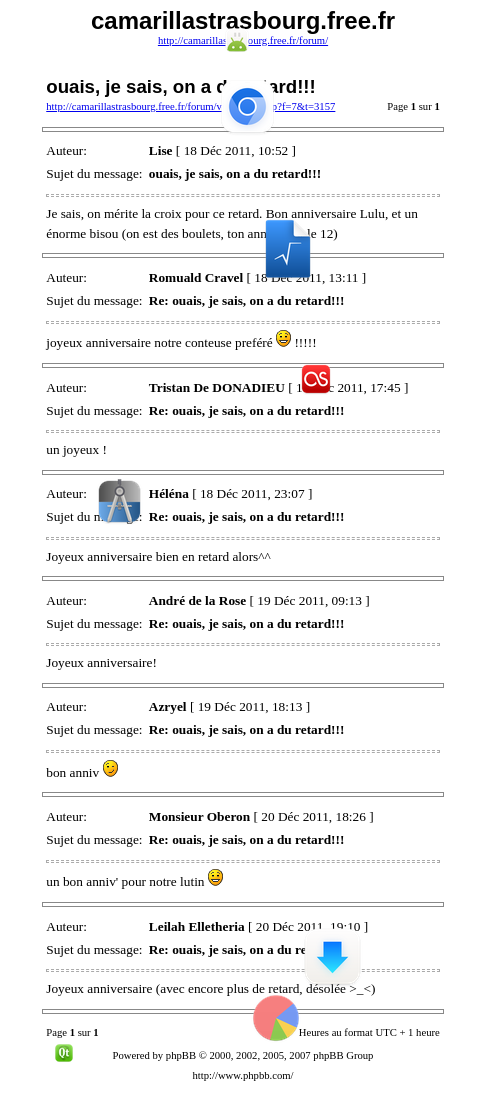 The image size is (486, 1097). What do you see at coordinates (119, 501) in the screenshot?
I see `open app icon preview tool` at bounding box center [119, 501].